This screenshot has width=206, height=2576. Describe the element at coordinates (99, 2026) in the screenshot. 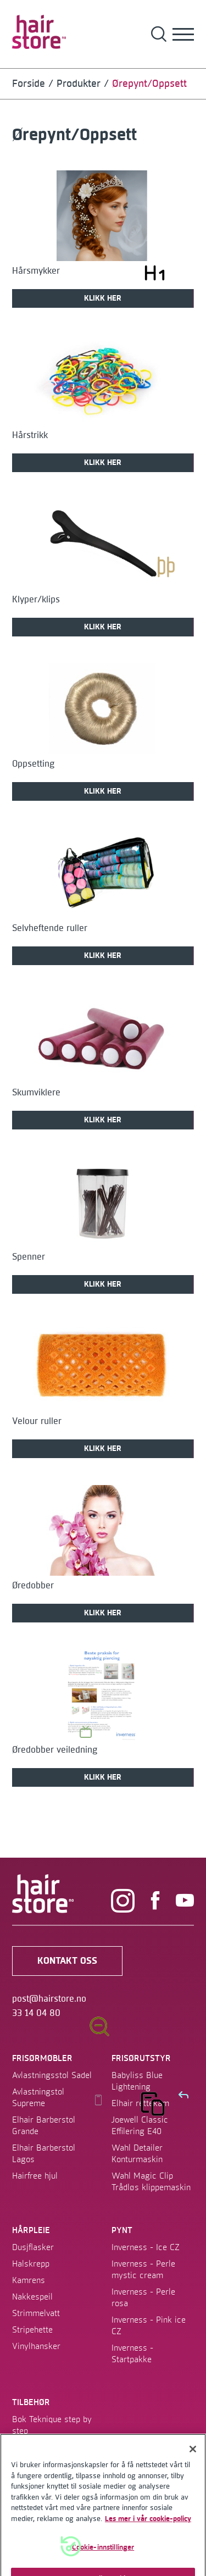

I see `zoom out to see more of the view` at that location.